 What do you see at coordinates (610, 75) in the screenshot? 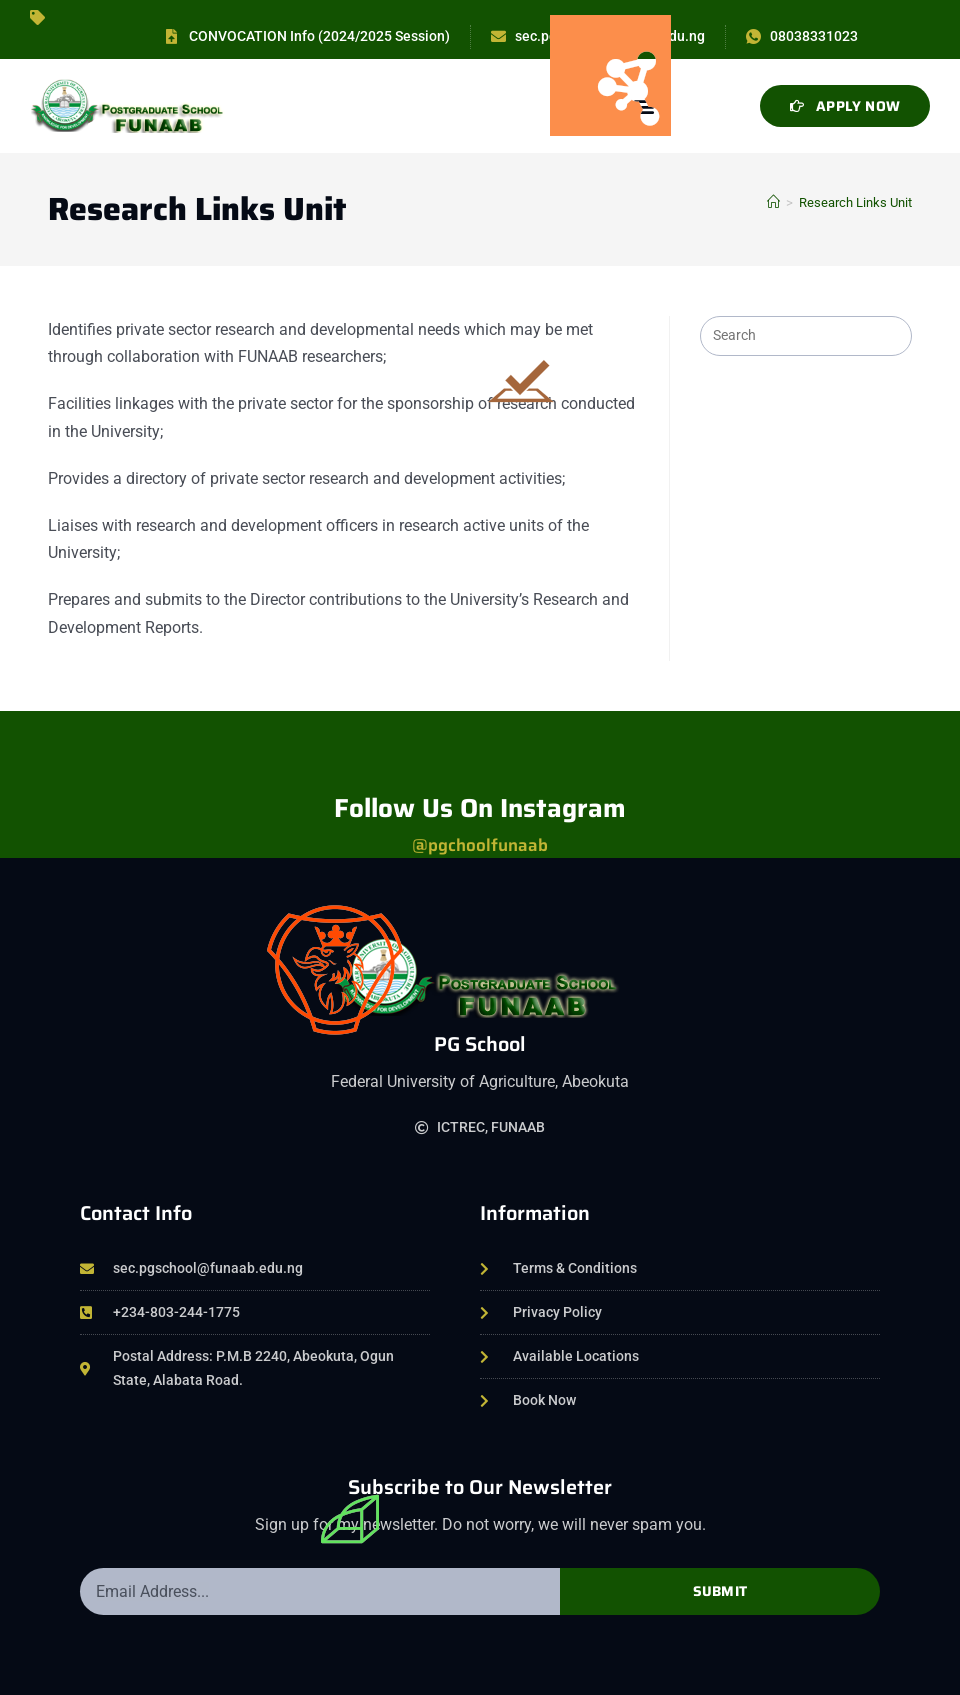
I see `cytoscape.js library logo` at bounding box center [610, 75].